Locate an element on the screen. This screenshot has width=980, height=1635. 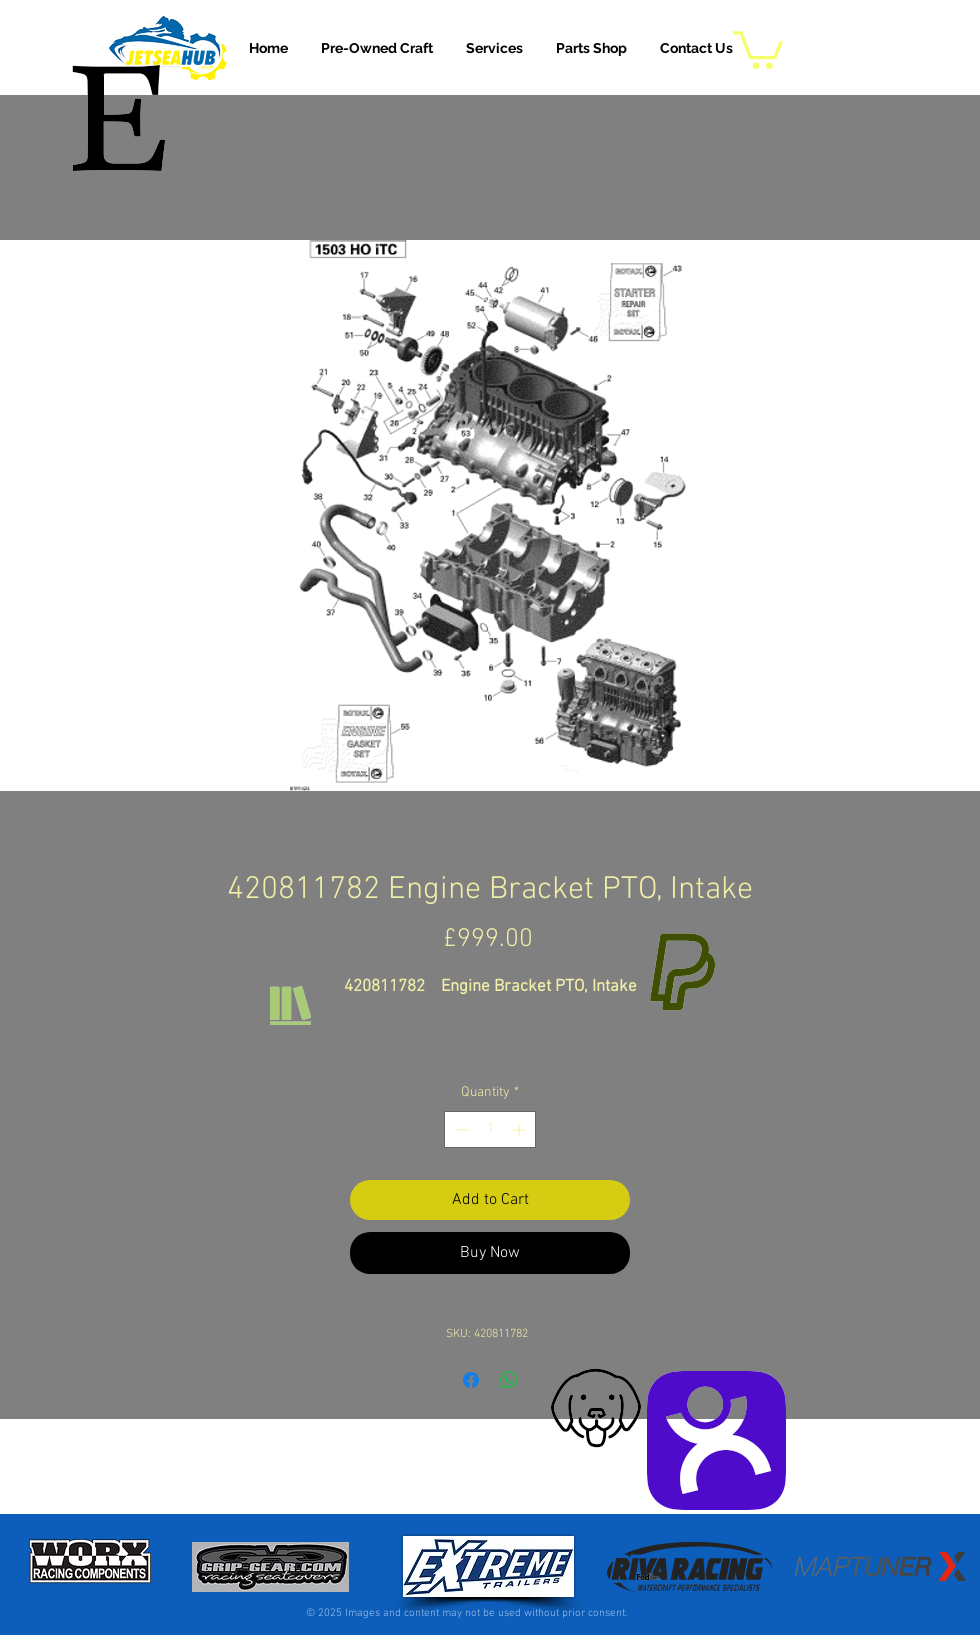
open the Dianping app is located at coordinates (716, 1440).